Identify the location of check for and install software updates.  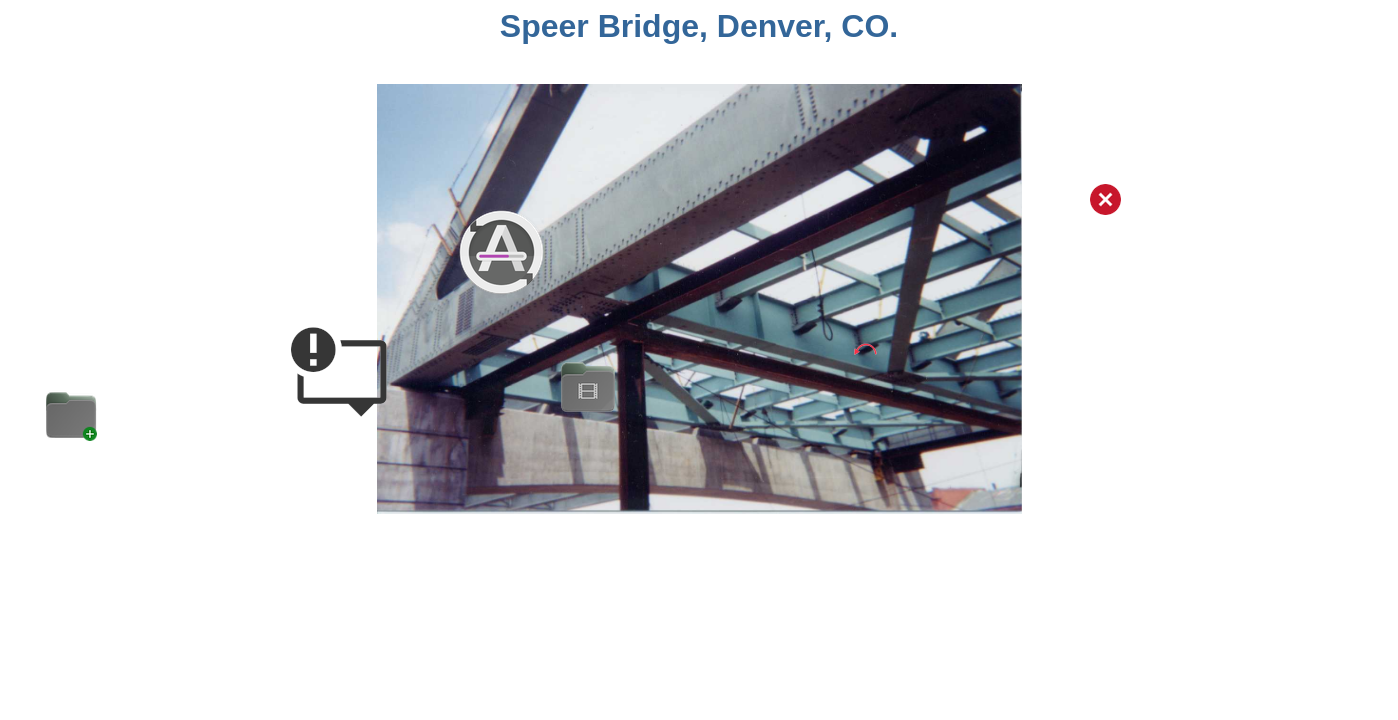
(501, 252).